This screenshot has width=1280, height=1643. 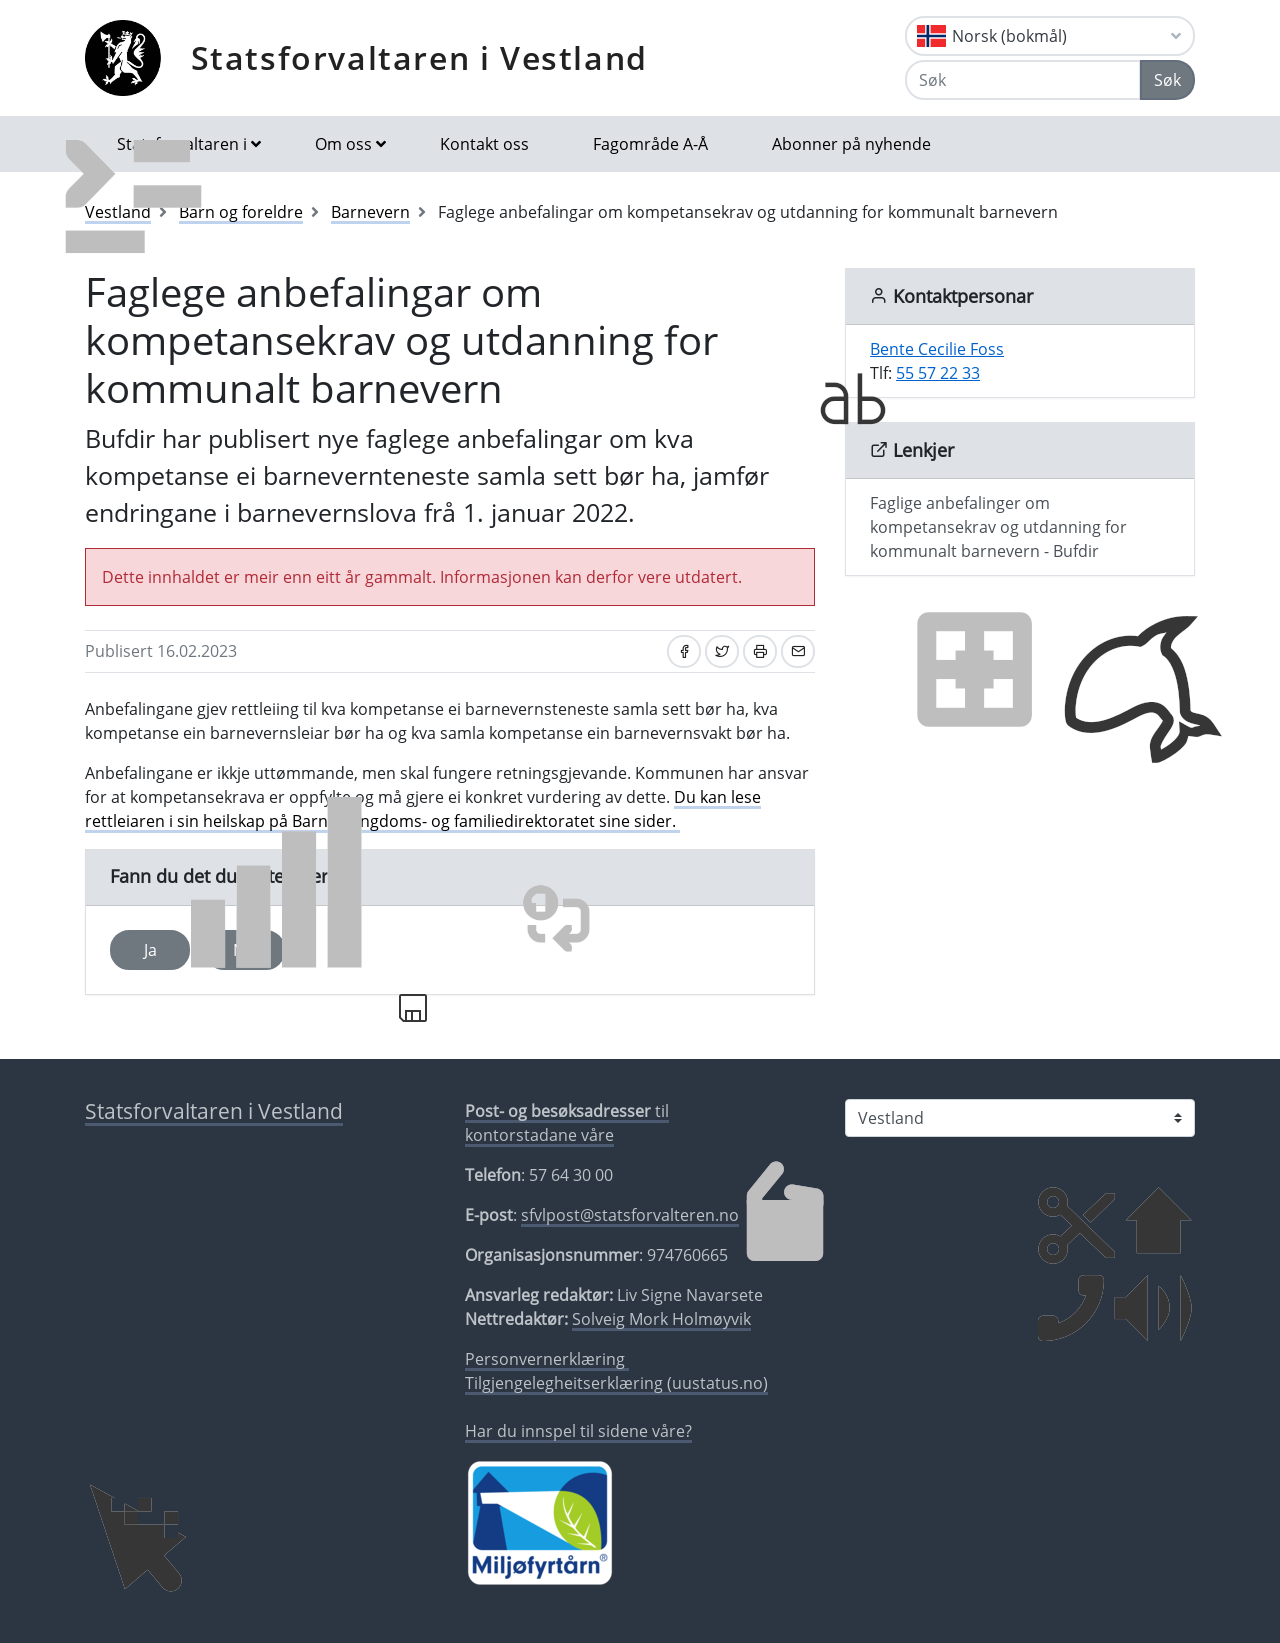 What do you see at coordinates (282, 888) in the screenshot?
I see `cellular signal excellent symbol network` at bounding box center [282, 888].